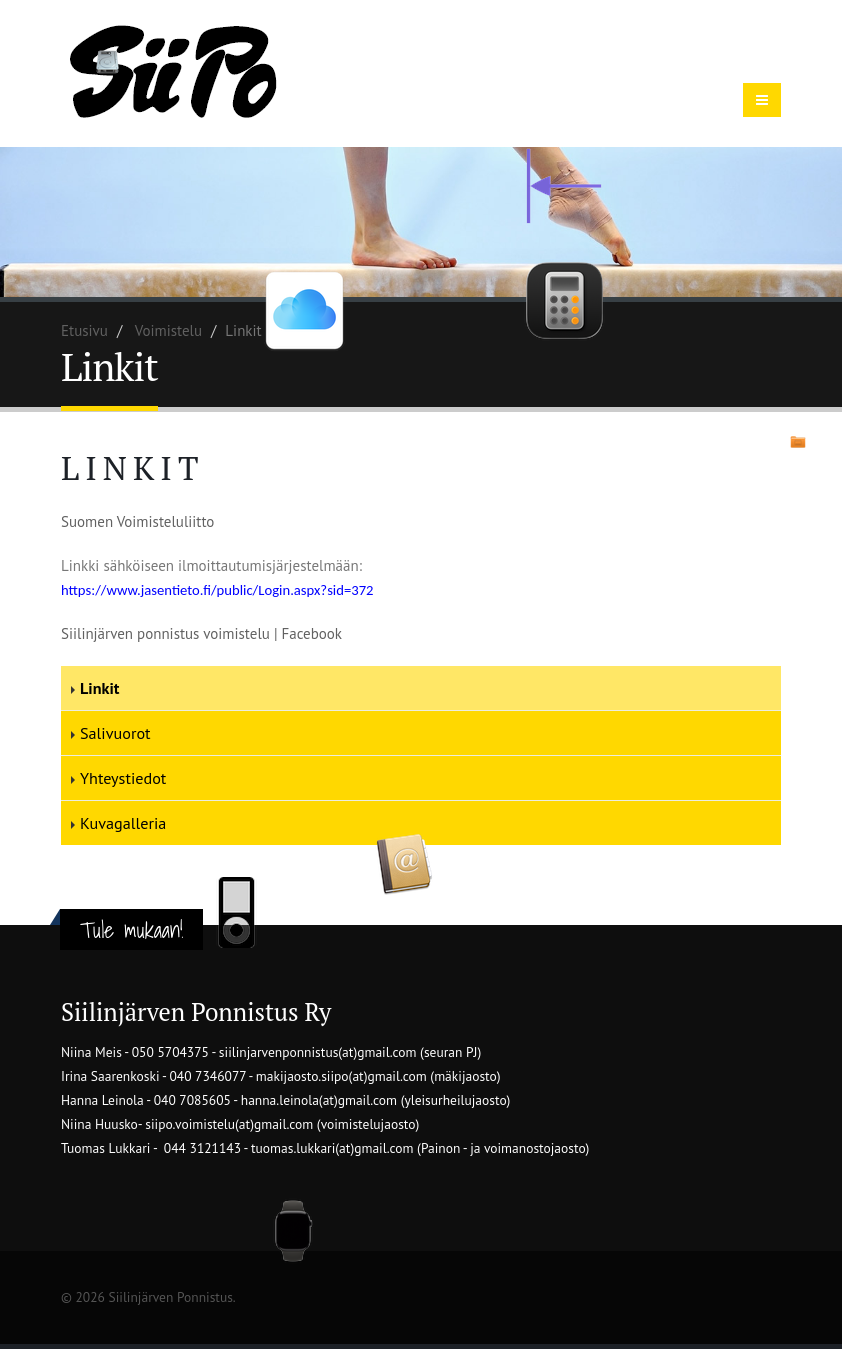  I want to click on open iCloud Drive to access cloud-stored files, so click(304, 310).